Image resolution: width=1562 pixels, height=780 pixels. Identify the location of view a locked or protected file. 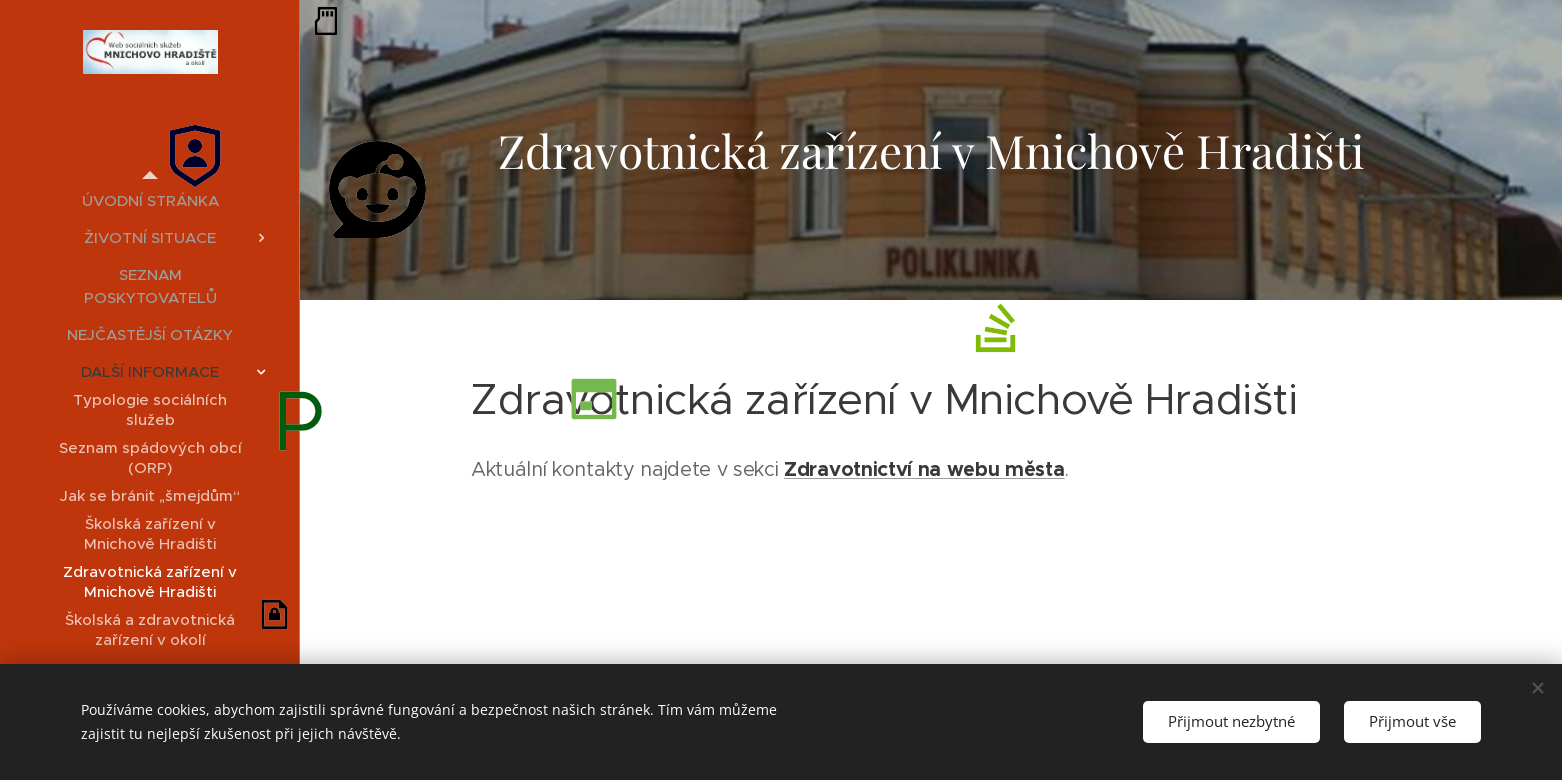
(274, 614).